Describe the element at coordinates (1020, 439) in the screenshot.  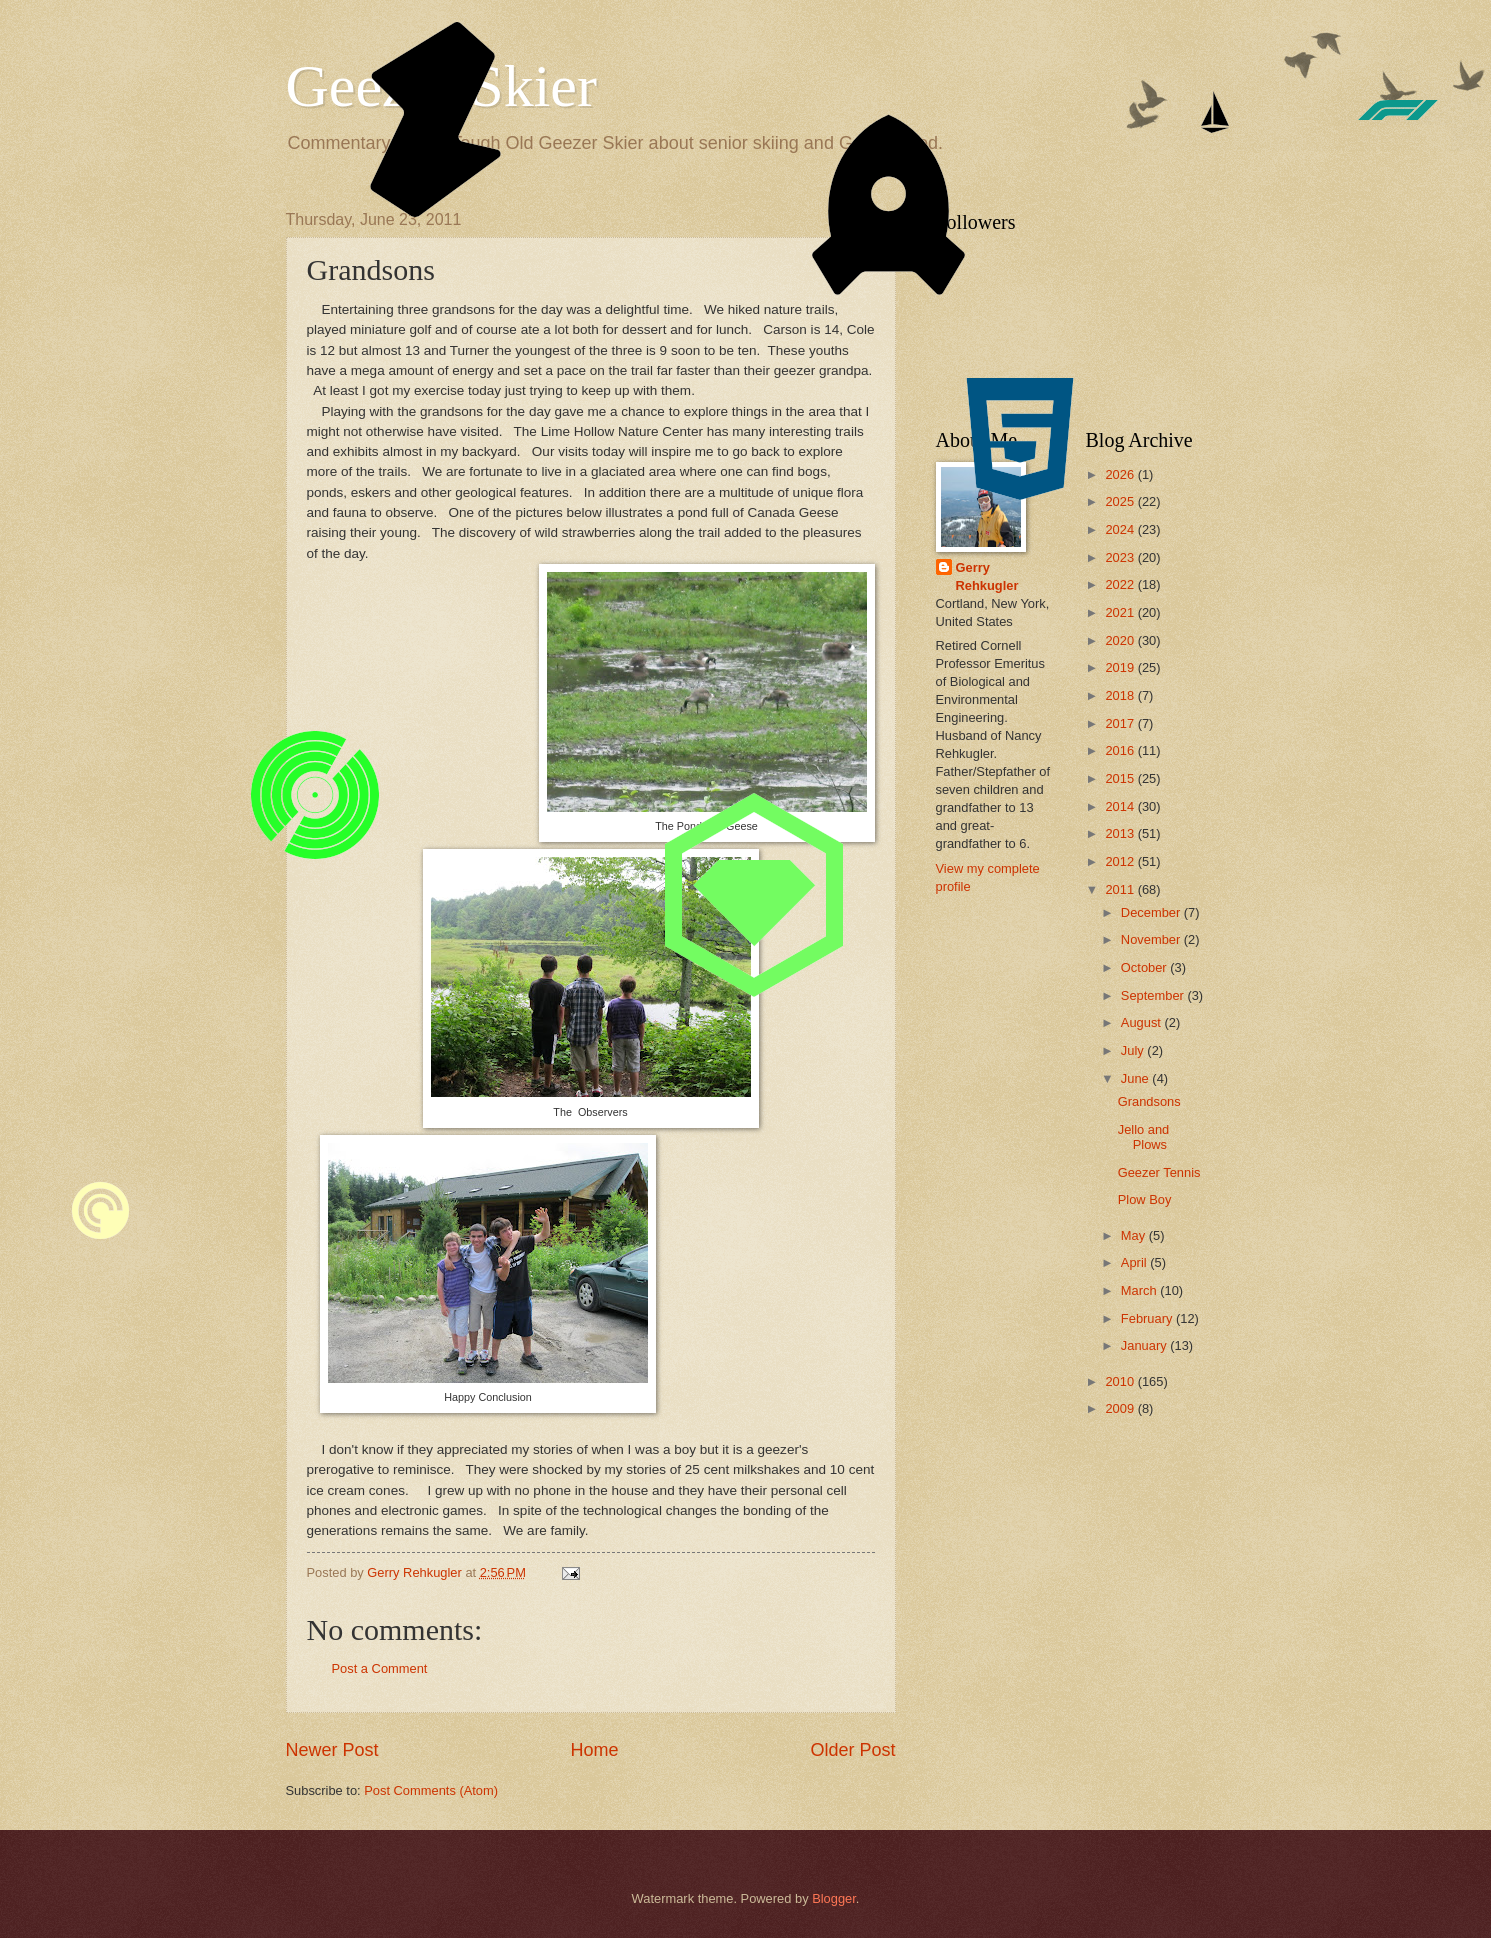
I see `indicates content built with HTML5 technology` at that location.